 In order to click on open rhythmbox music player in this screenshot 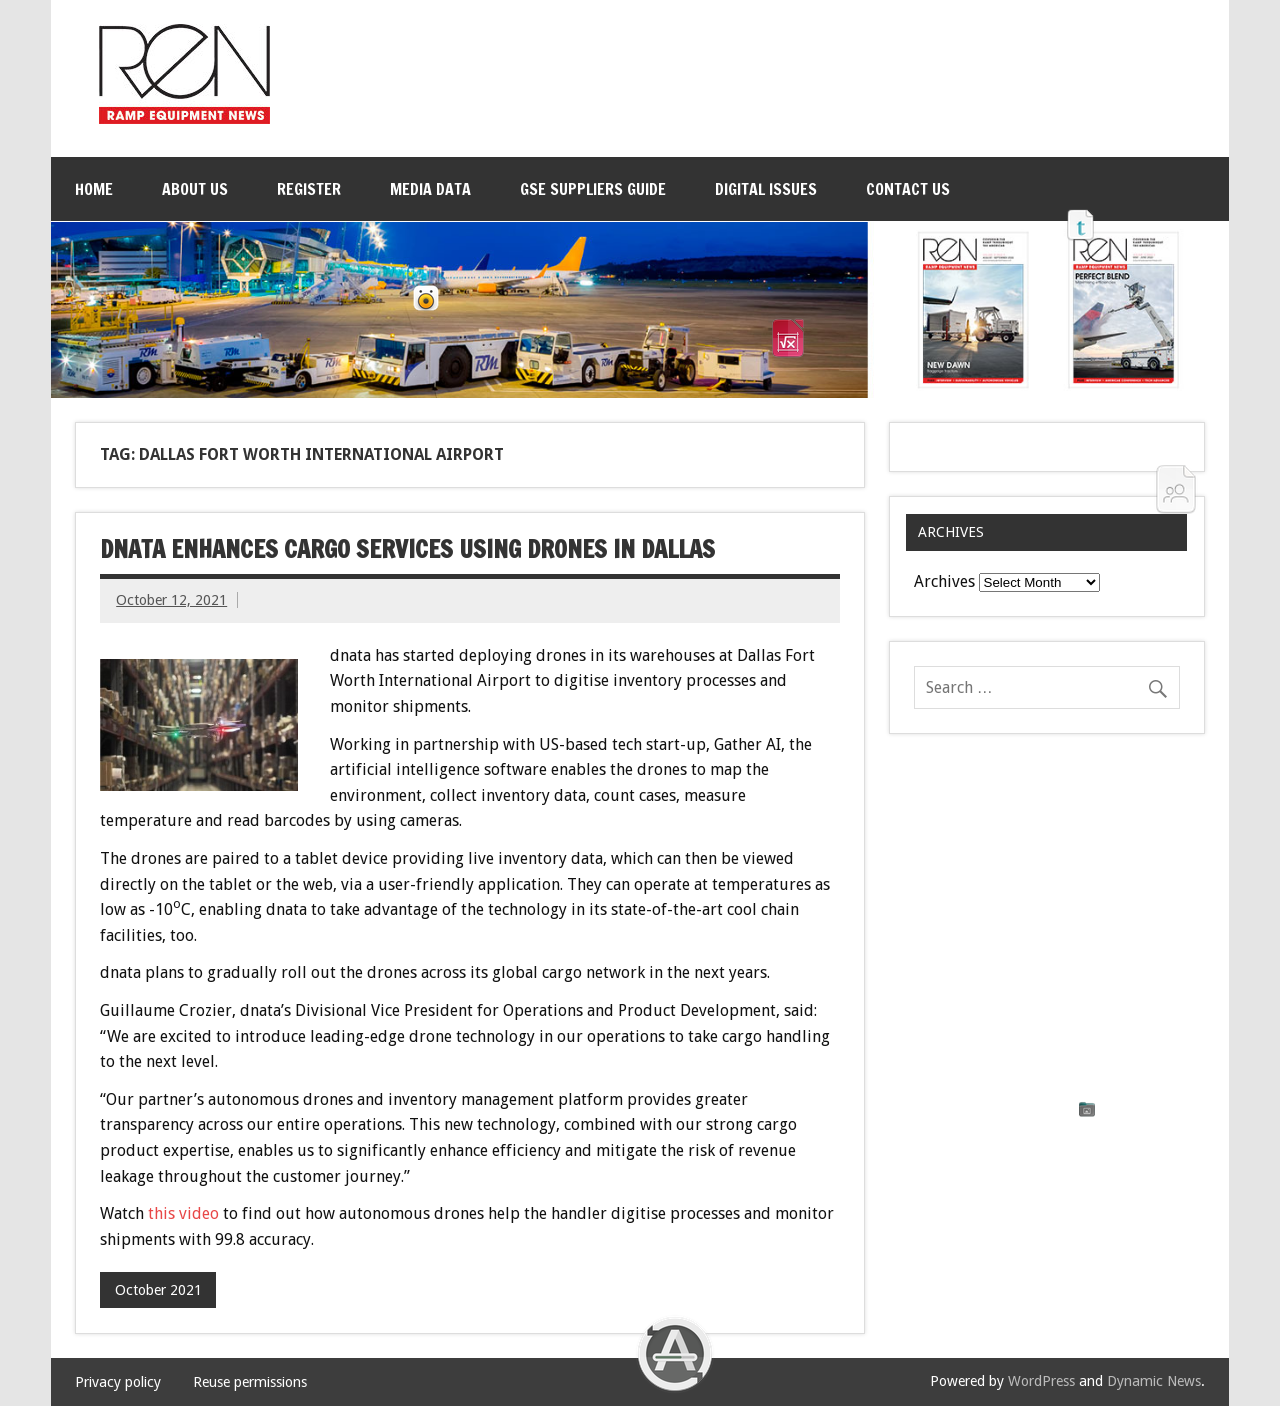, I will do `click(426, 298)`.